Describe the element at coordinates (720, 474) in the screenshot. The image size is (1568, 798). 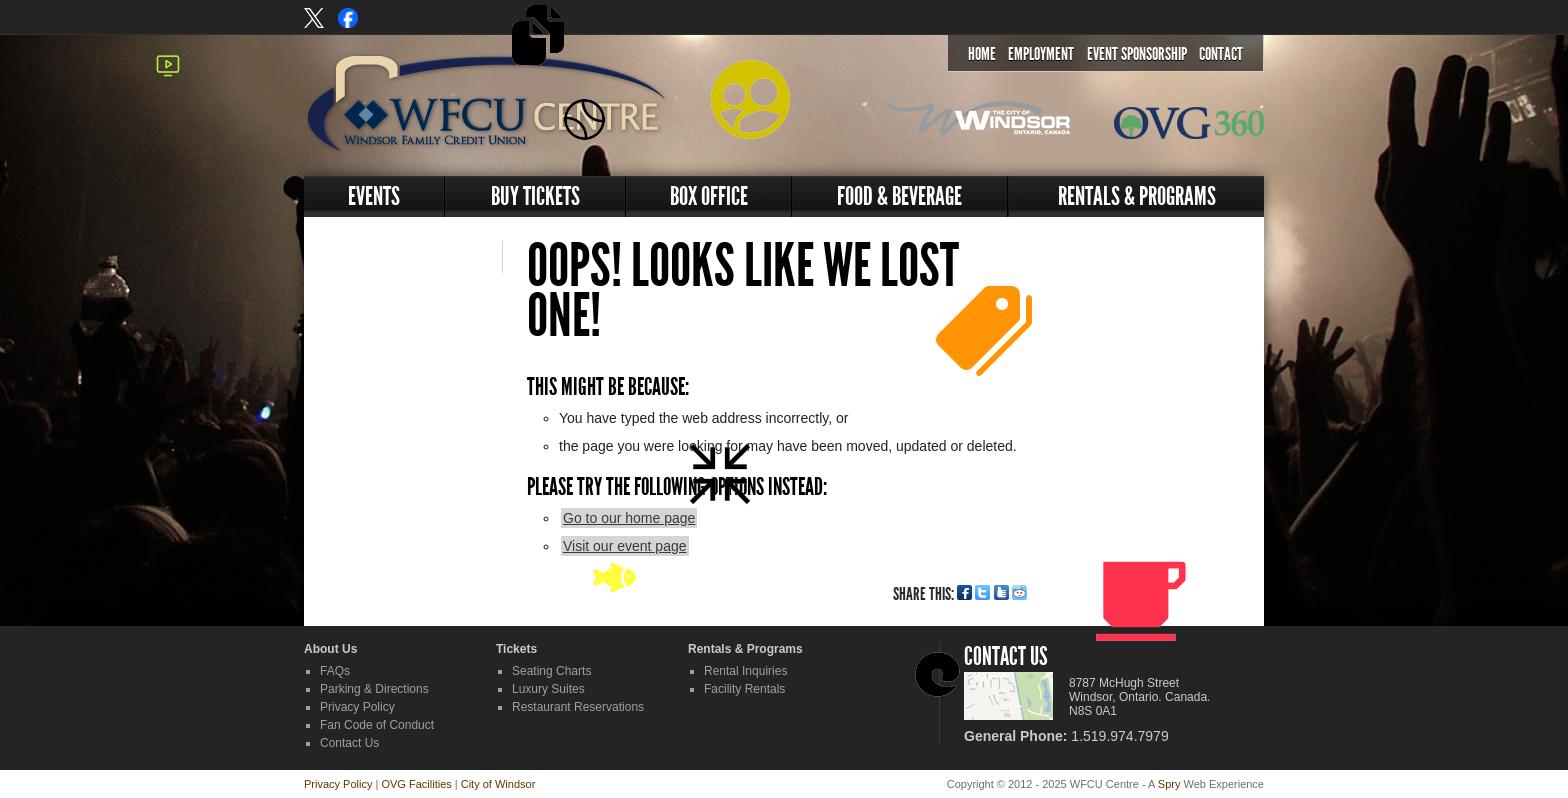
I see `exit fullscreen mode` at that location.